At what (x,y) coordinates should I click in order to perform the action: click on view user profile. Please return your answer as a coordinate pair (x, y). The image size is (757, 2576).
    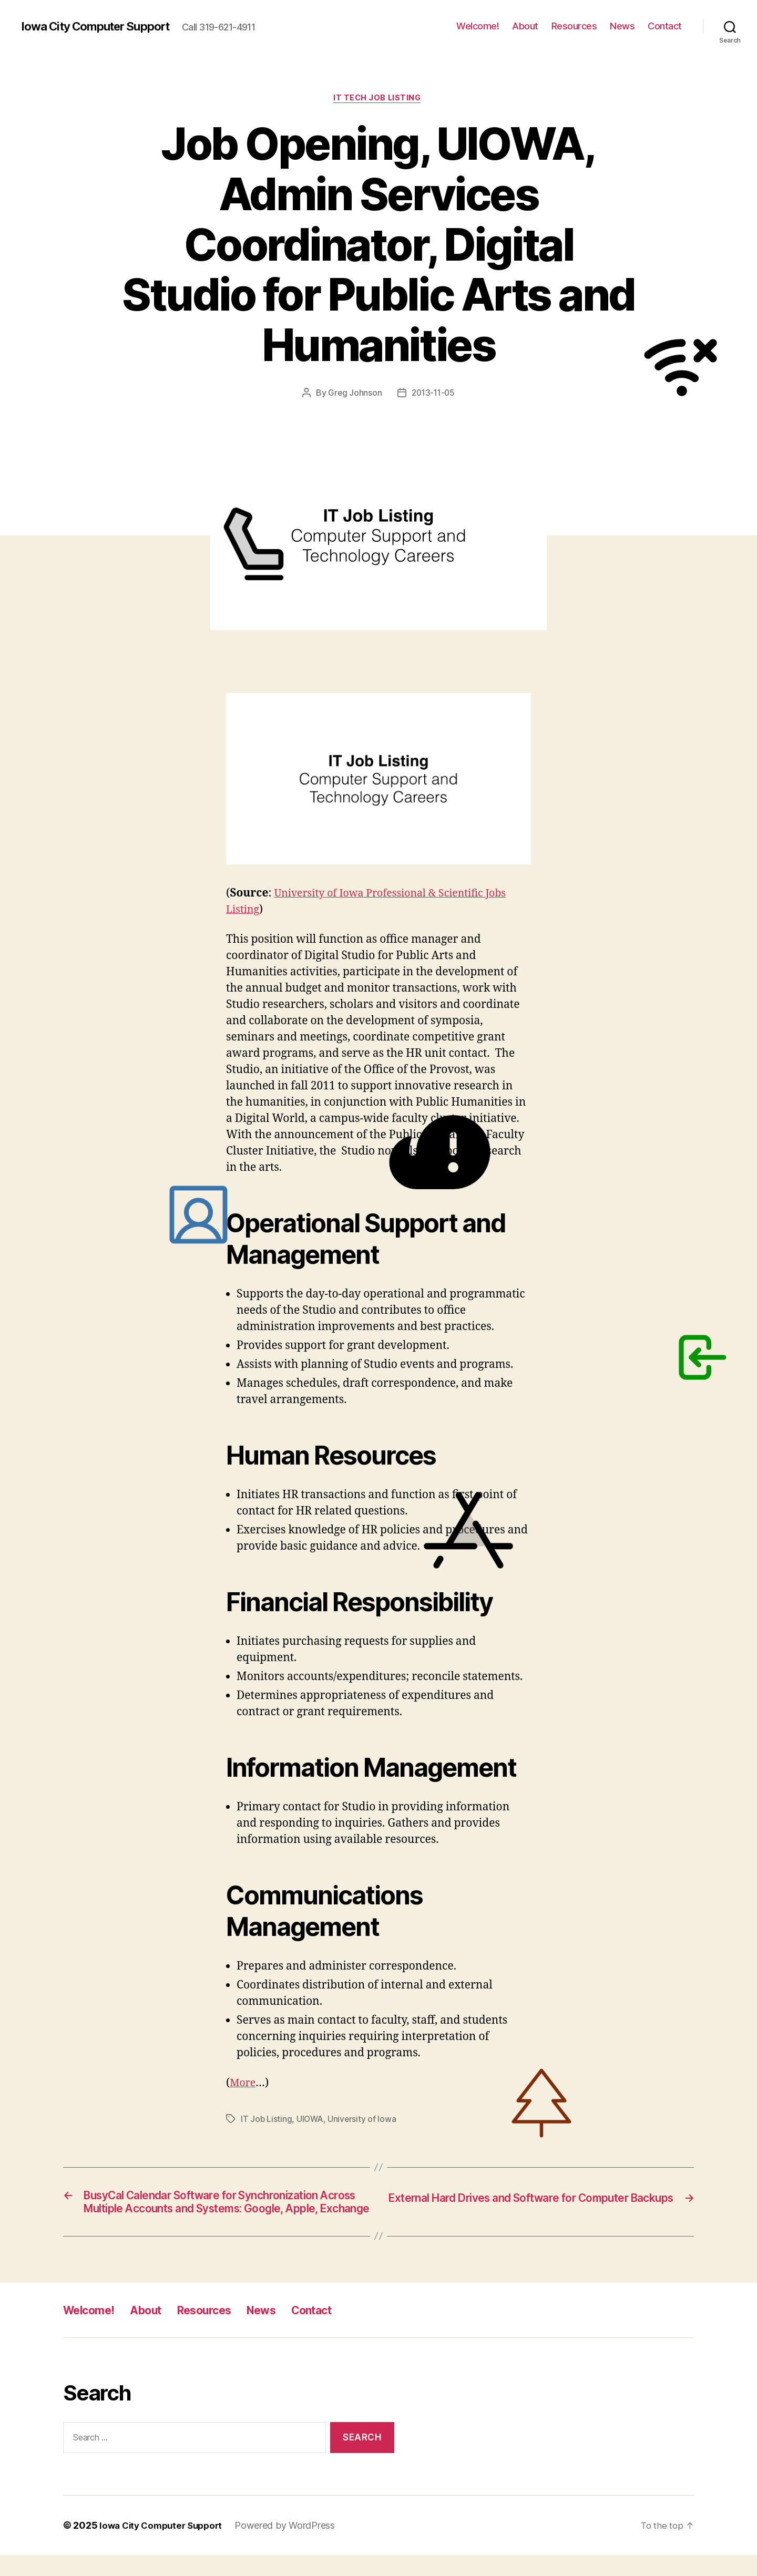
    Looking at the image, I should click on (198, 1214).